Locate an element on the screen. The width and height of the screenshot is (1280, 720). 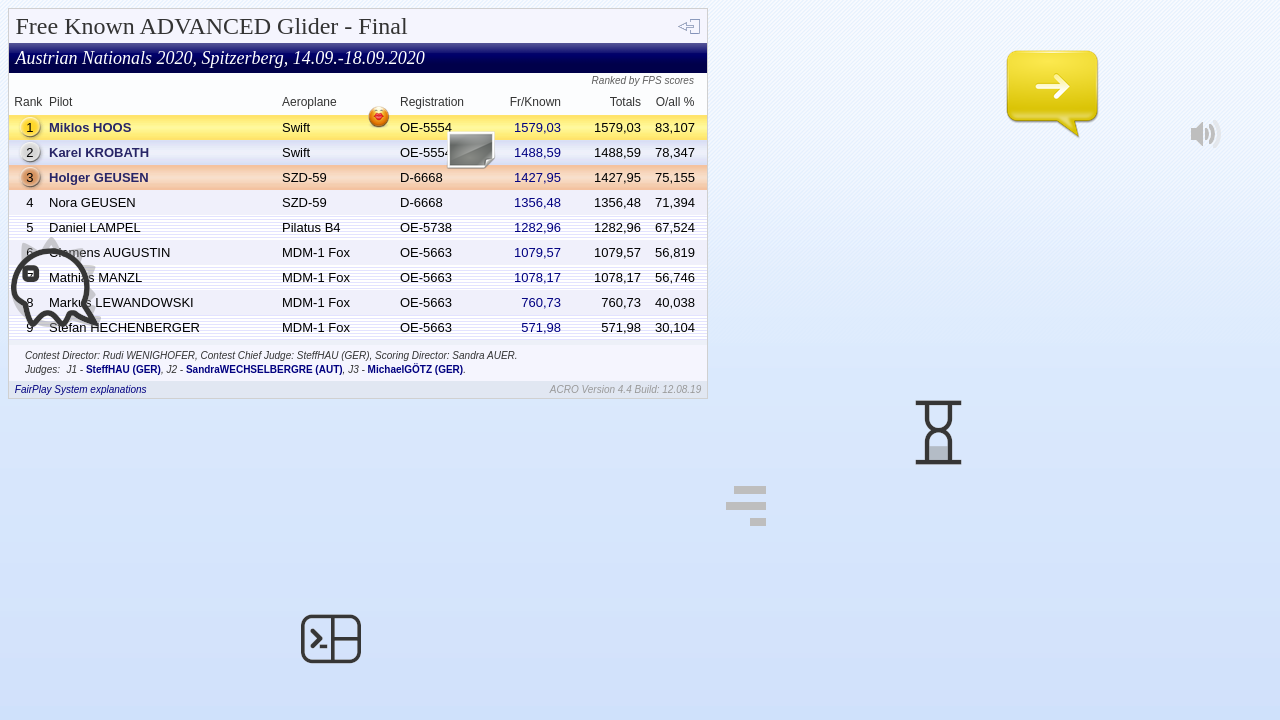
countdown timer or time remaining indicator is located at coordinates (938, 432).